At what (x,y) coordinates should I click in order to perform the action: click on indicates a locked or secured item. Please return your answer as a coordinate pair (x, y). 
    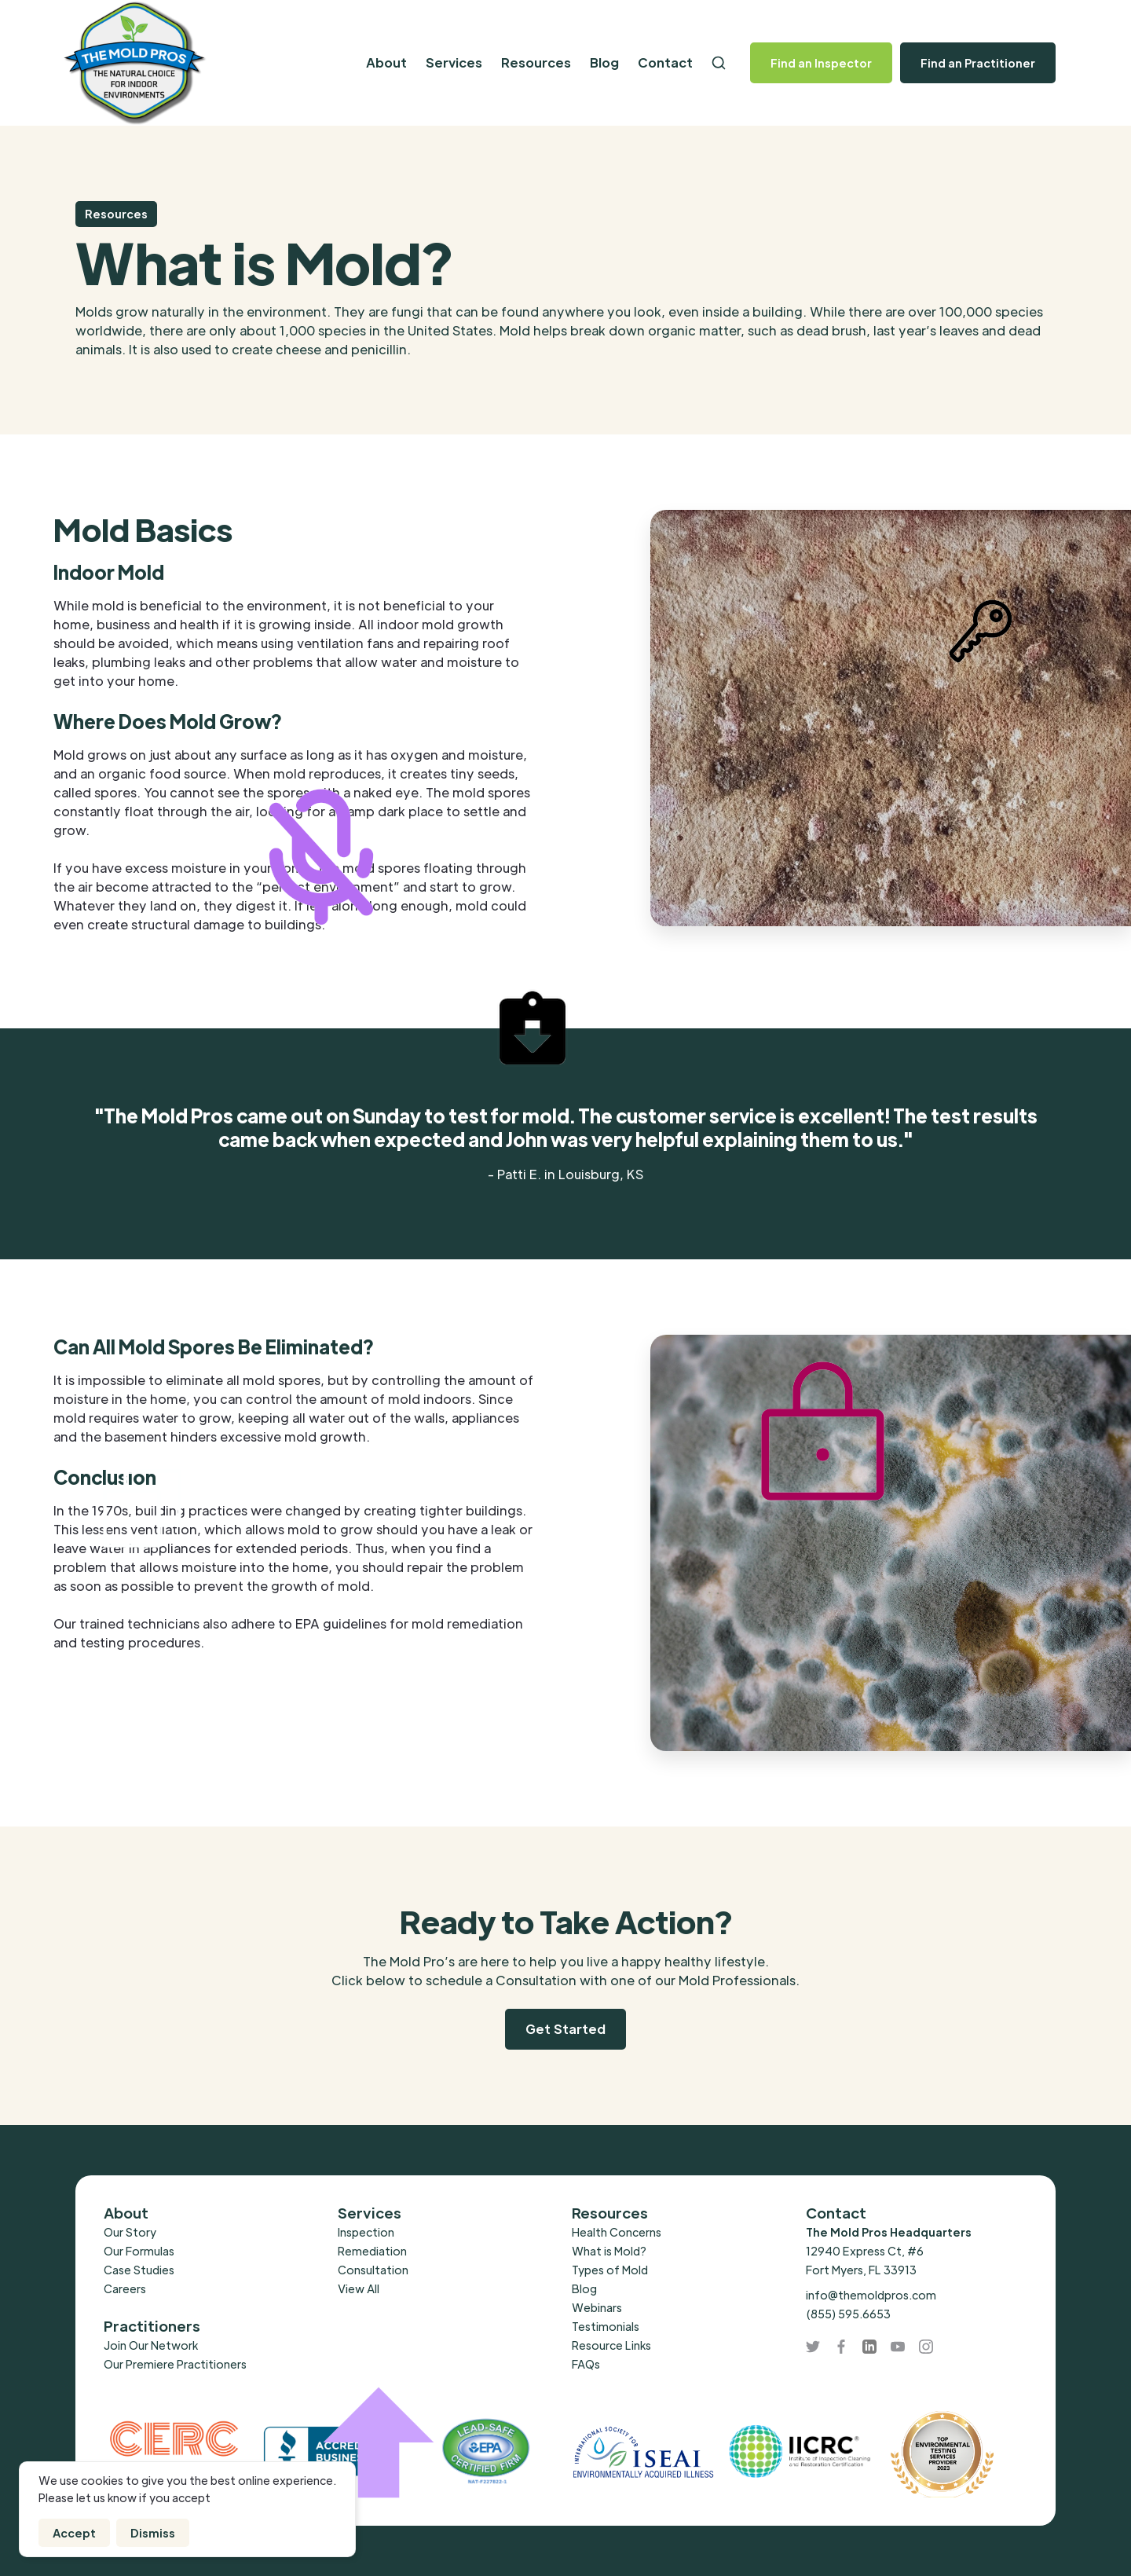
    Looking at the image, I should click on (822, 1438).